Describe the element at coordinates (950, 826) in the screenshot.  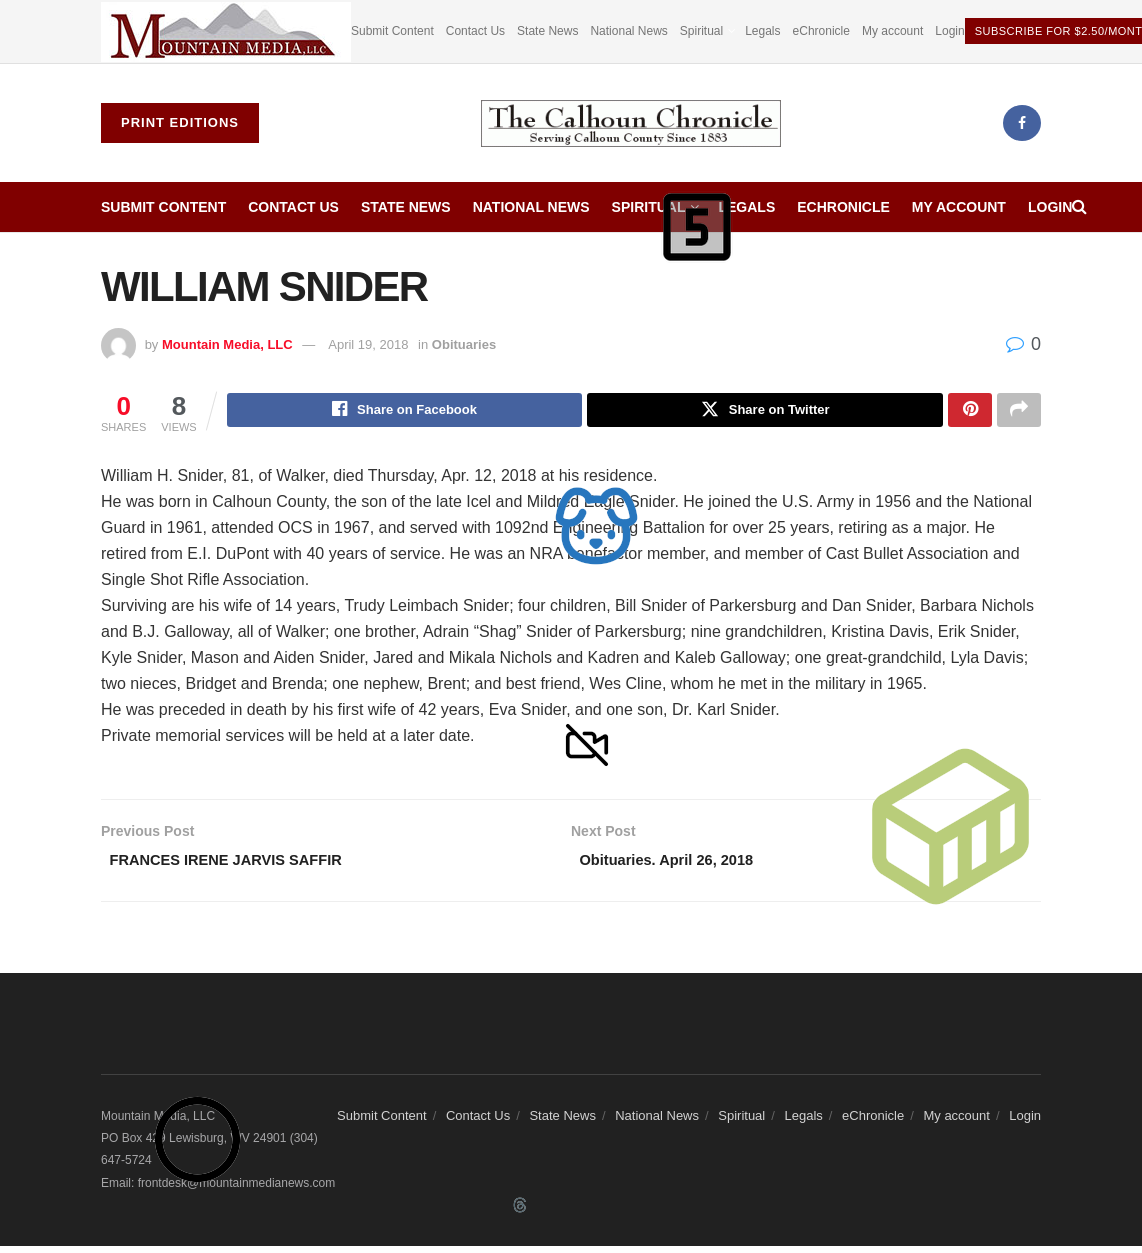
I see `view container or package contents` at that location.